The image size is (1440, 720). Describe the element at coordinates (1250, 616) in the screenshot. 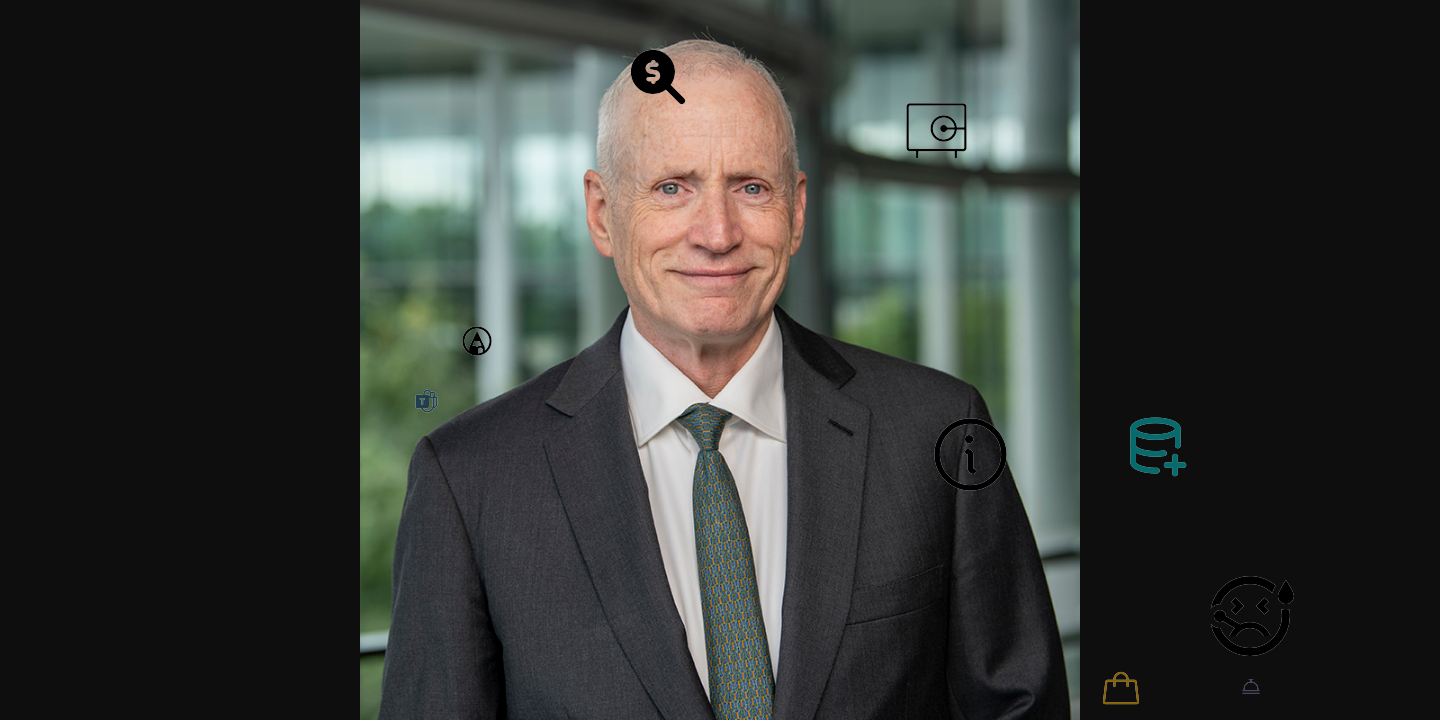

I see `report feeling unwell or sick` at that location.